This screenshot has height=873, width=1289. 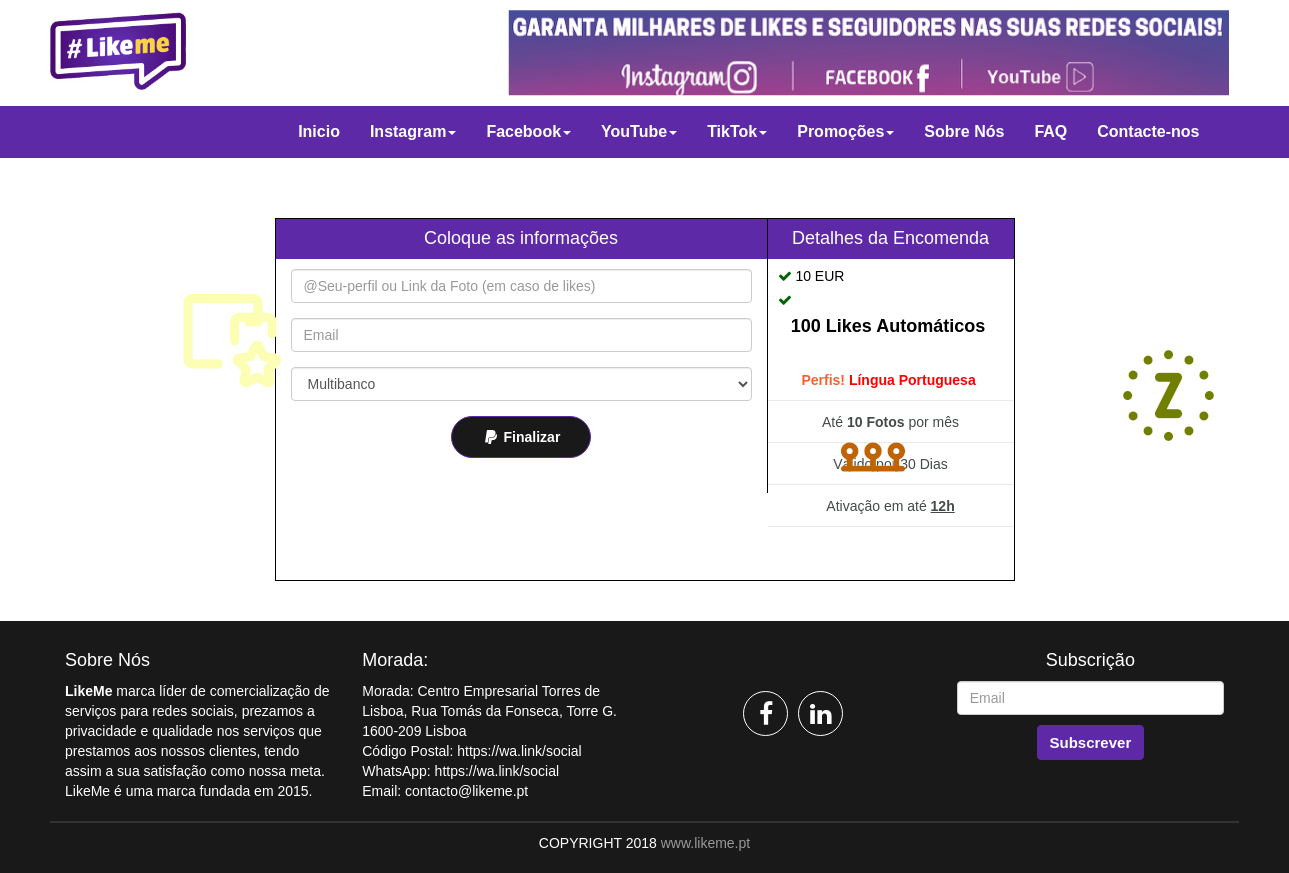 What do you see at coordinates (1168, 395) in the screenshot?
I see `indicates sleep mode or snooze function` at bounding box center [1168, 395].